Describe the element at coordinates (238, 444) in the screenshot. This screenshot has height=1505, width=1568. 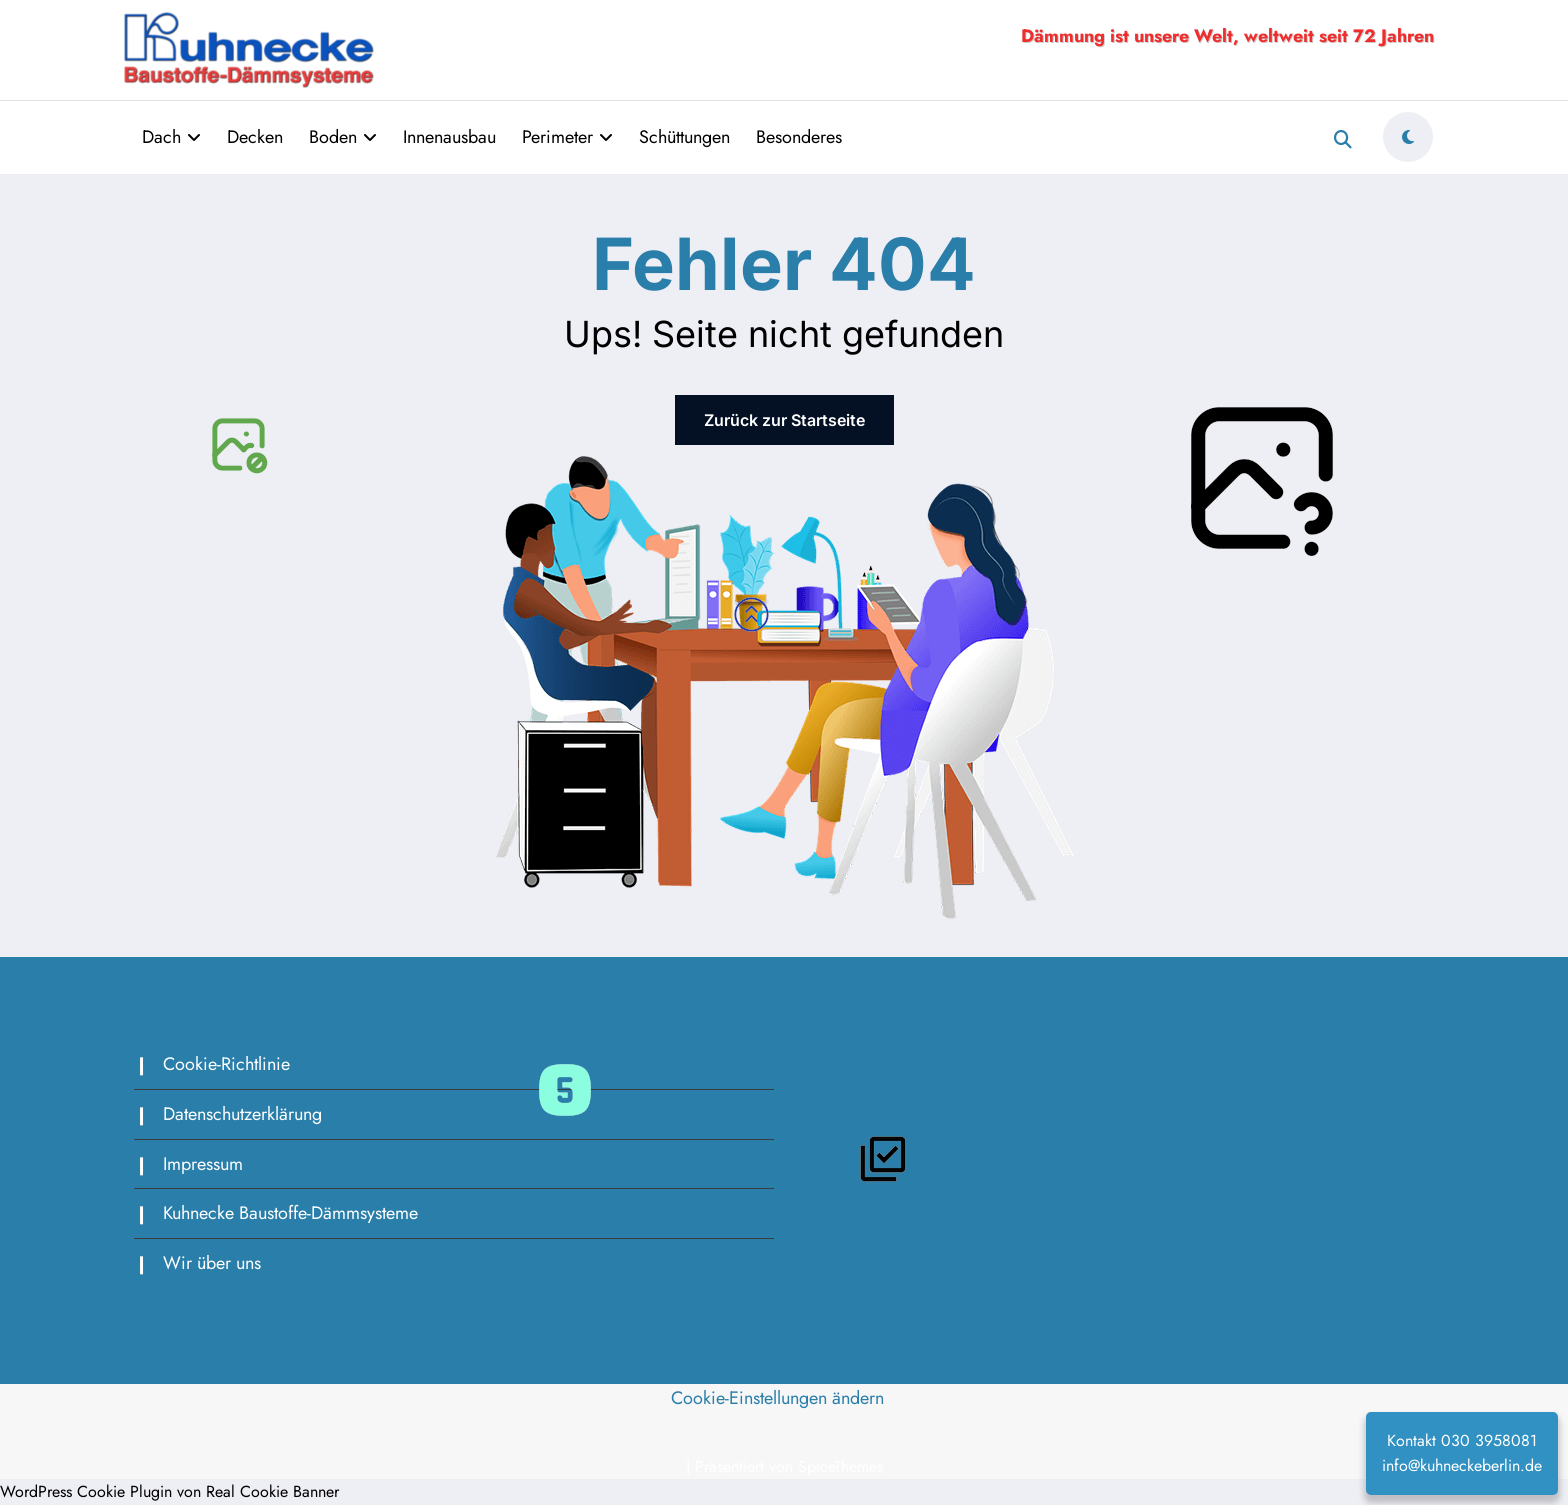
I see `cancel image upload` at that location.